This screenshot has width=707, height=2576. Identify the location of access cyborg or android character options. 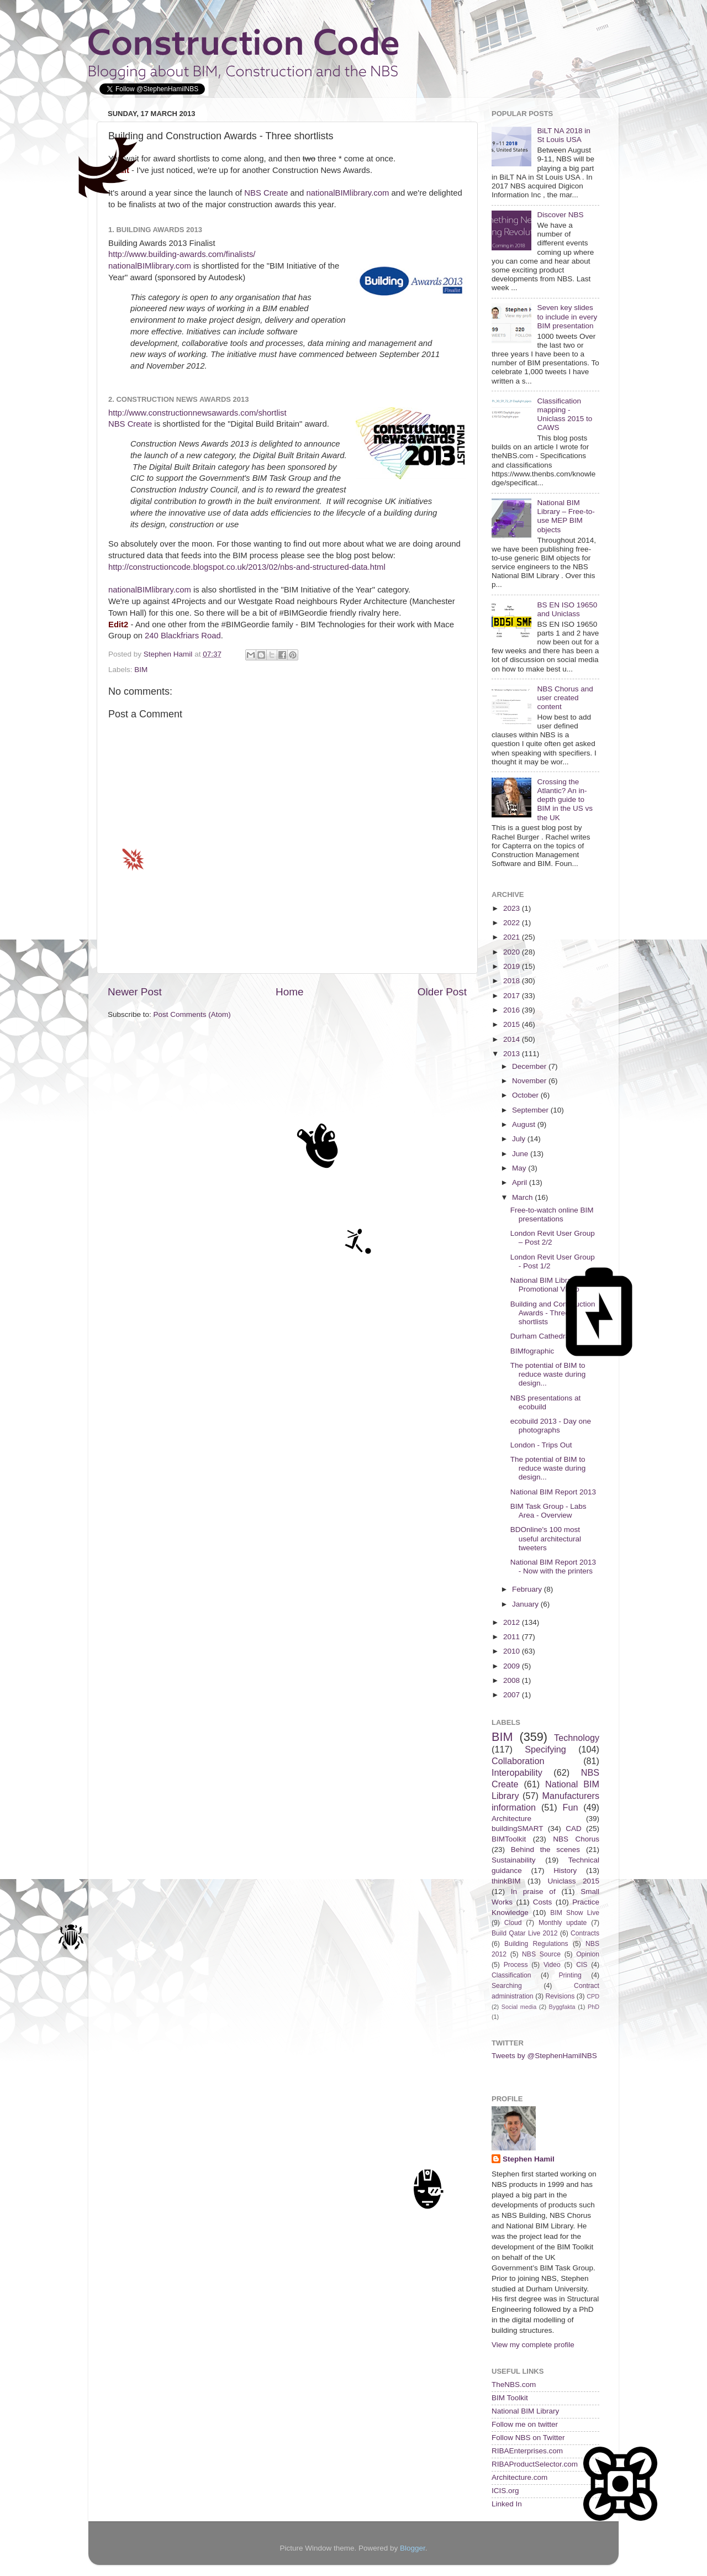
(428, 2189).